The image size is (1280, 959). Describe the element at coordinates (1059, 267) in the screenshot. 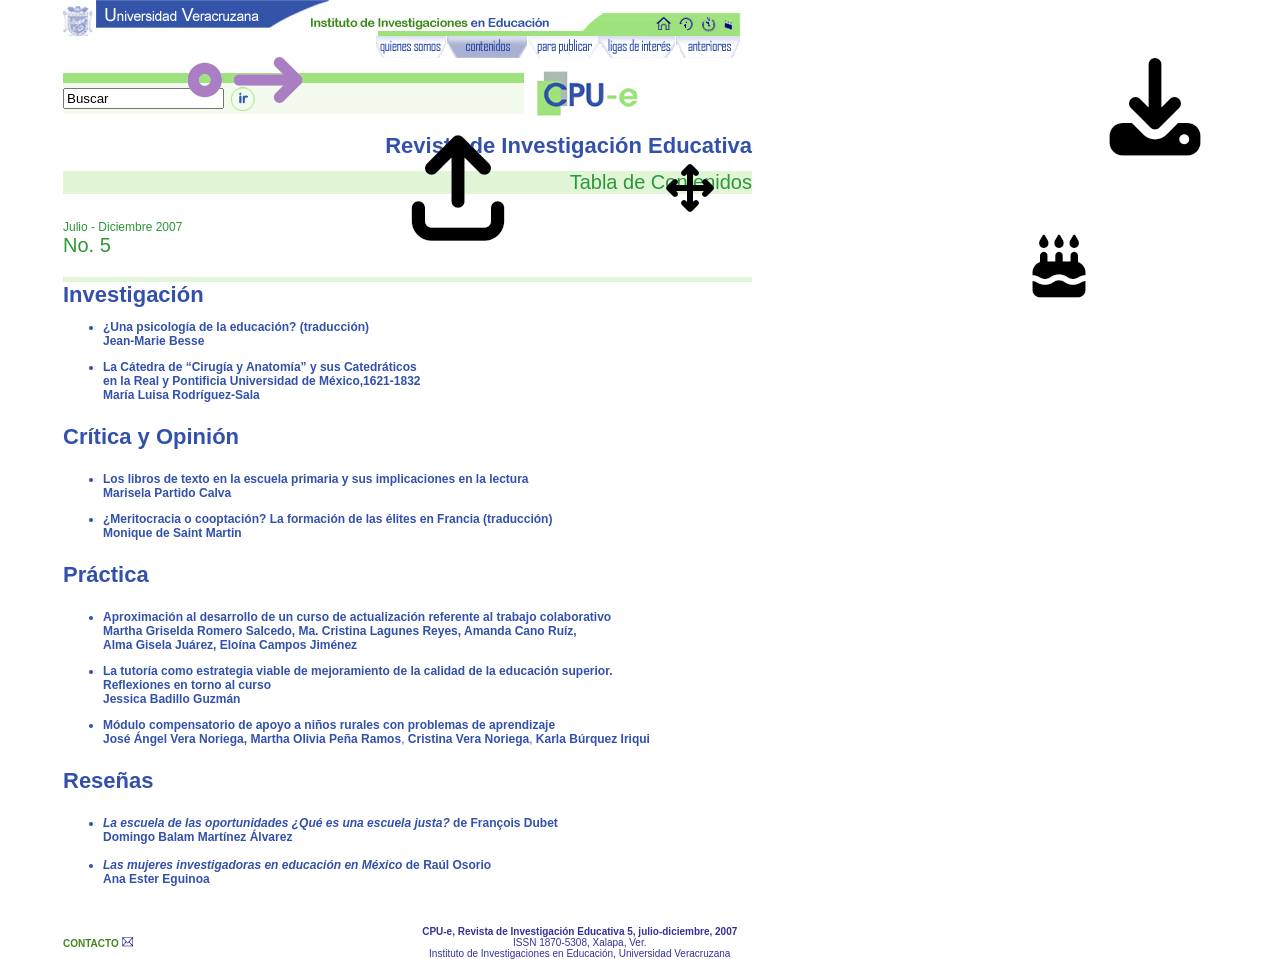

I see `view birthday or celebration events` at that location.